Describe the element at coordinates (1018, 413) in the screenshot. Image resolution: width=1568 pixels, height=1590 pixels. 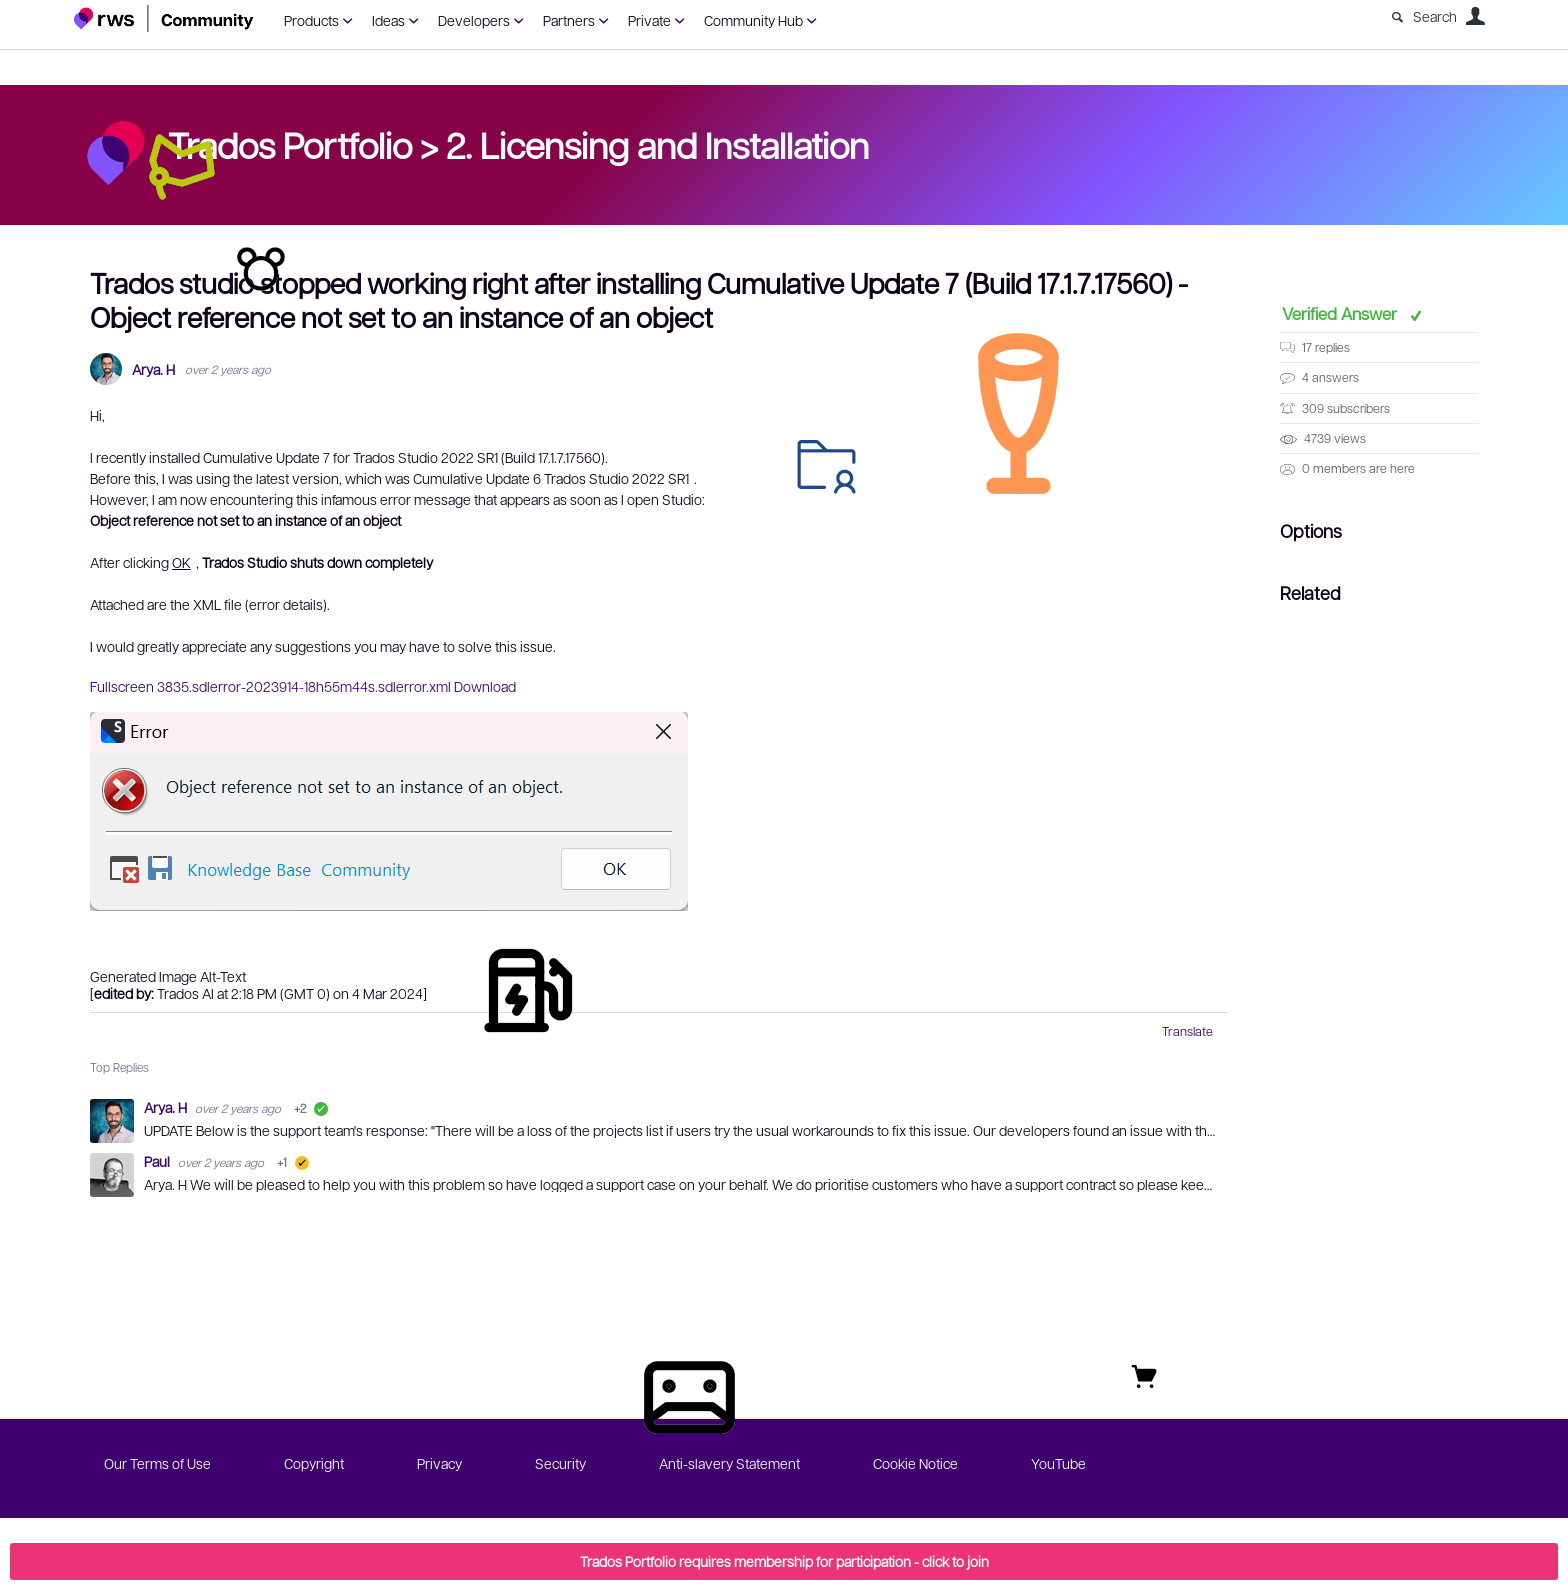
I see `celebrate an achievement or milestone` at that location.